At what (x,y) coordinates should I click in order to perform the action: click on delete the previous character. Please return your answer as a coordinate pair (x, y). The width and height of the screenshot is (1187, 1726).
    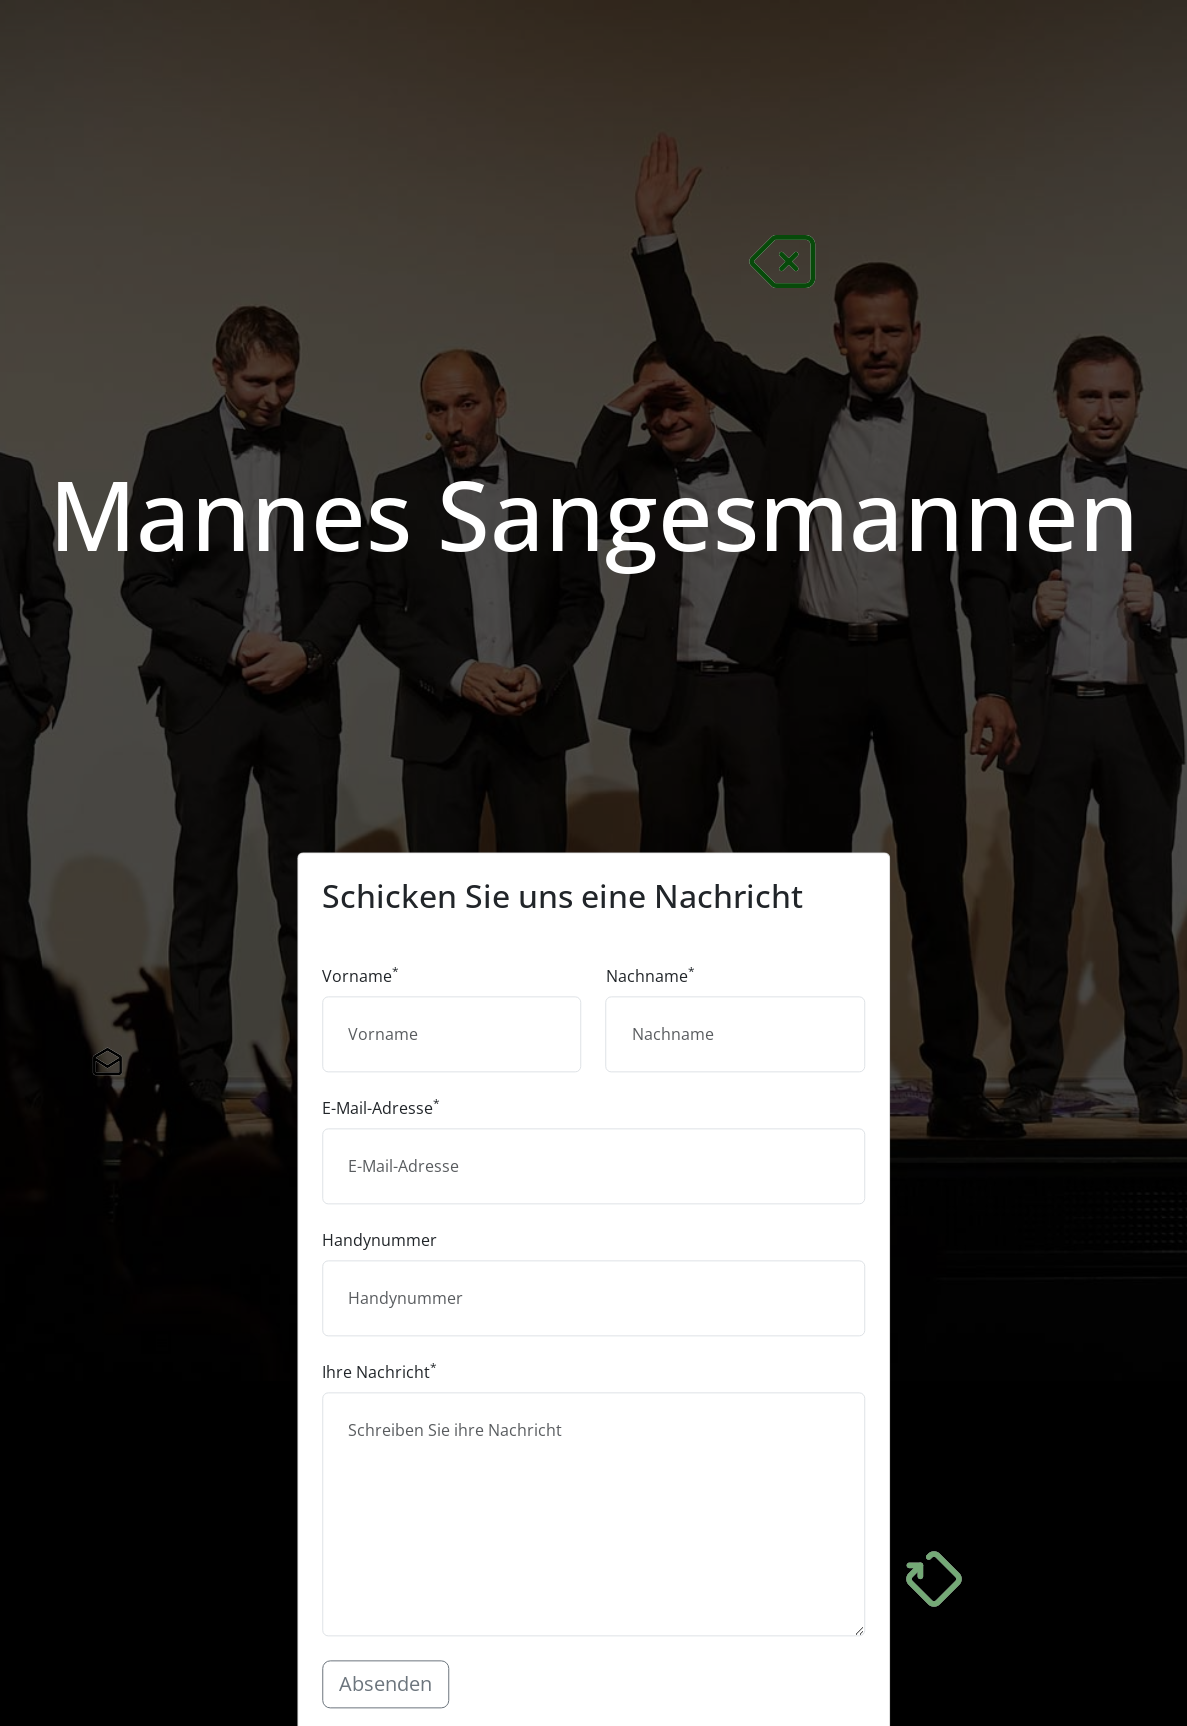
    Looking at the image, I should click on (781, 261).